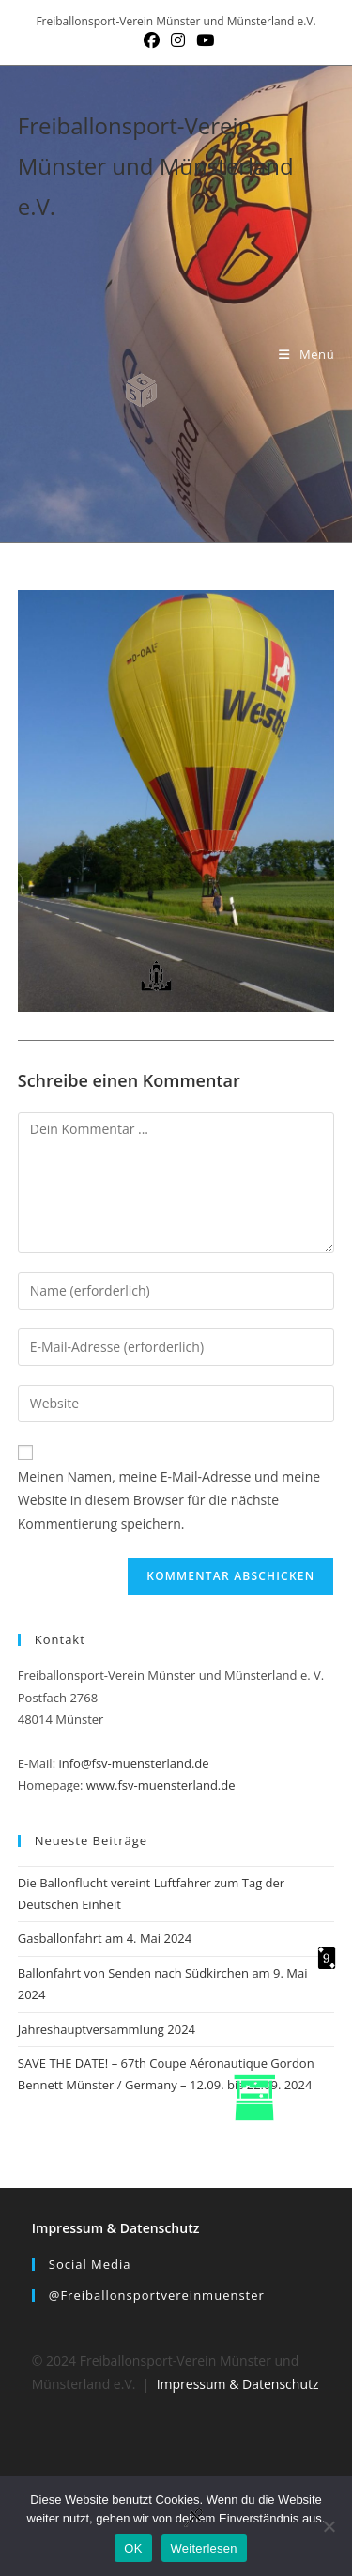 Image resolution: width=352 pixels, height=2576 pixels. I want to click on nine of diamonds playing card, so click(327, 1958).